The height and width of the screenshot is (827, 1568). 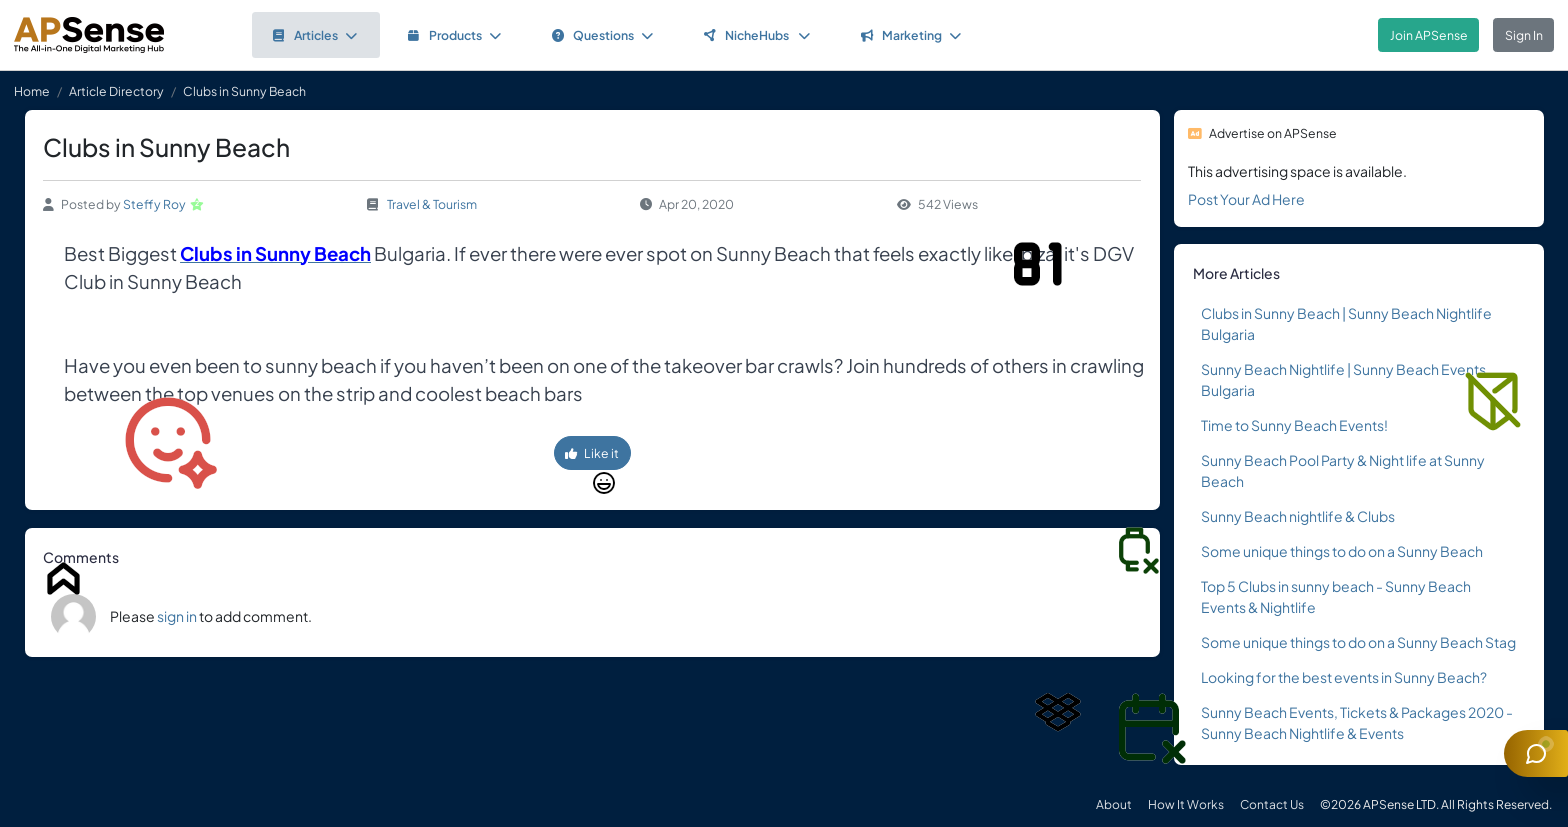 I want to click on move item up in a list, so click(x=63, y=578).